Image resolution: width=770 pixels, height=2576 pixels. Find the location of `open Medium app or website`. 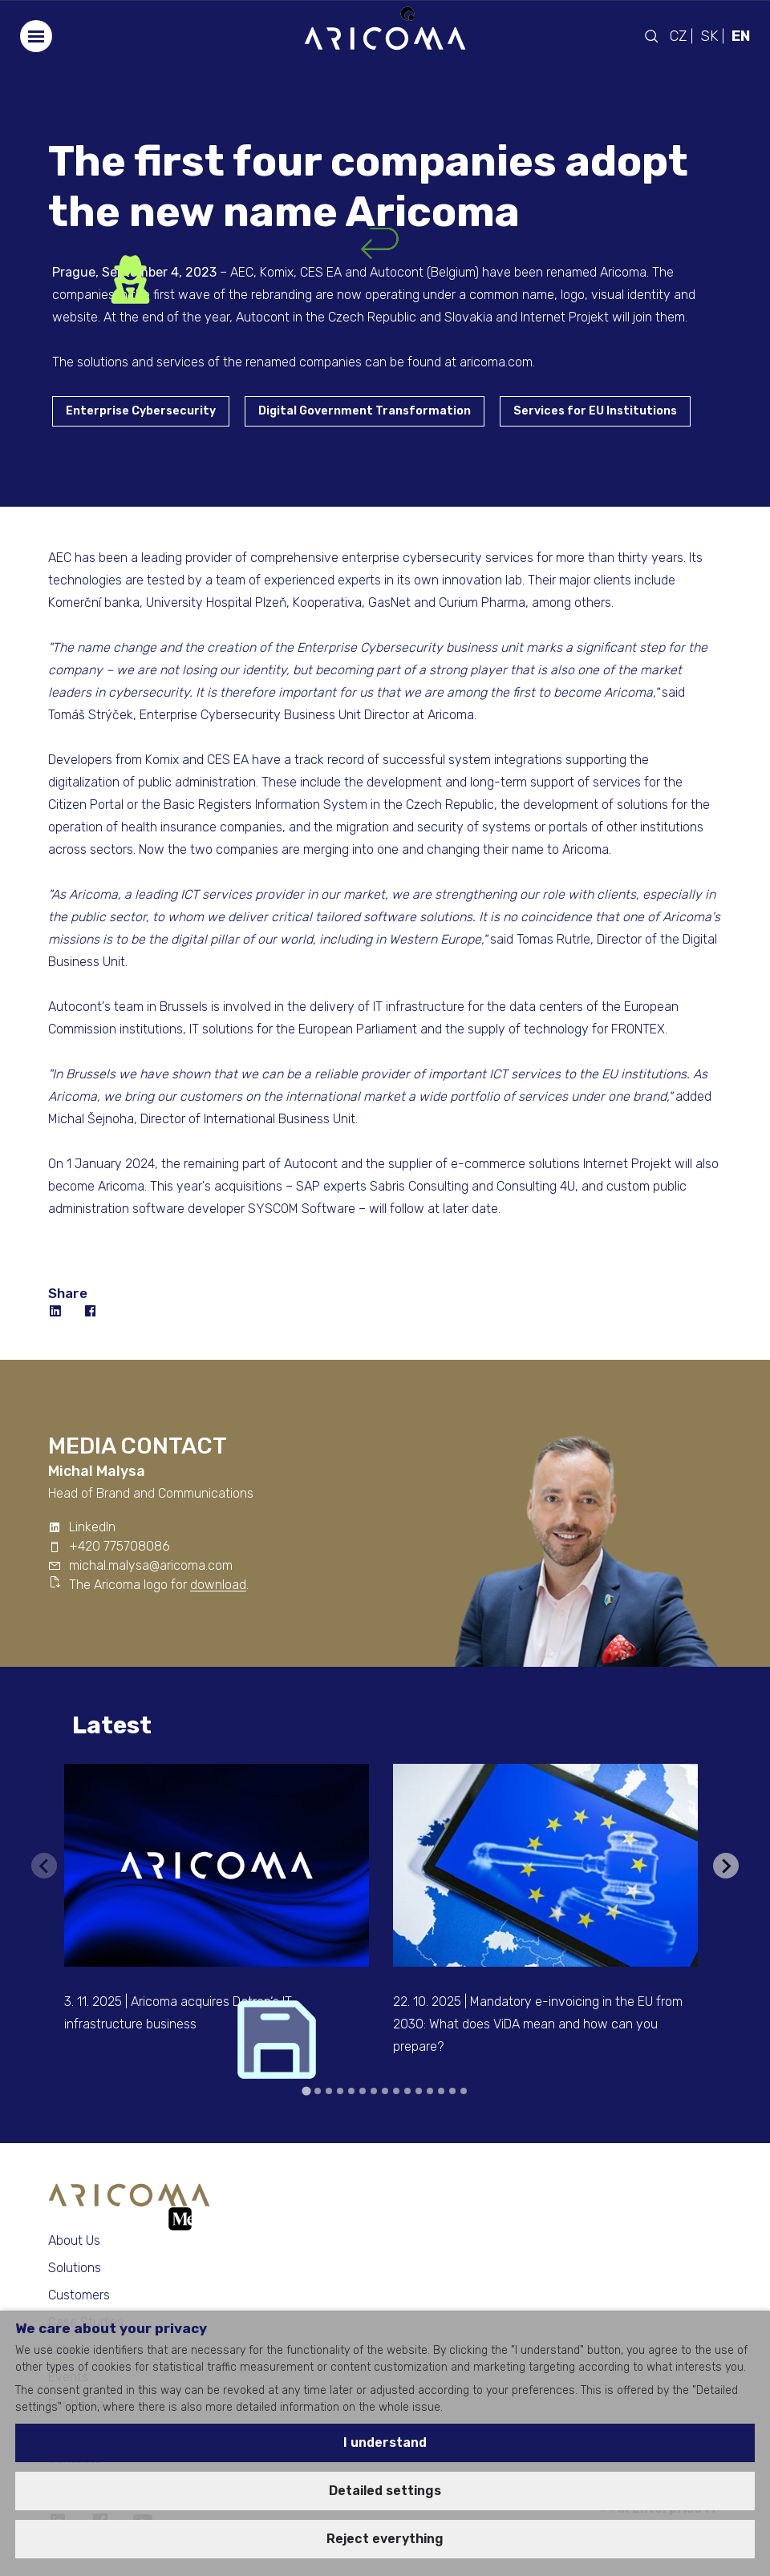

open Medium app or website is located at coordinates (180, 2218).